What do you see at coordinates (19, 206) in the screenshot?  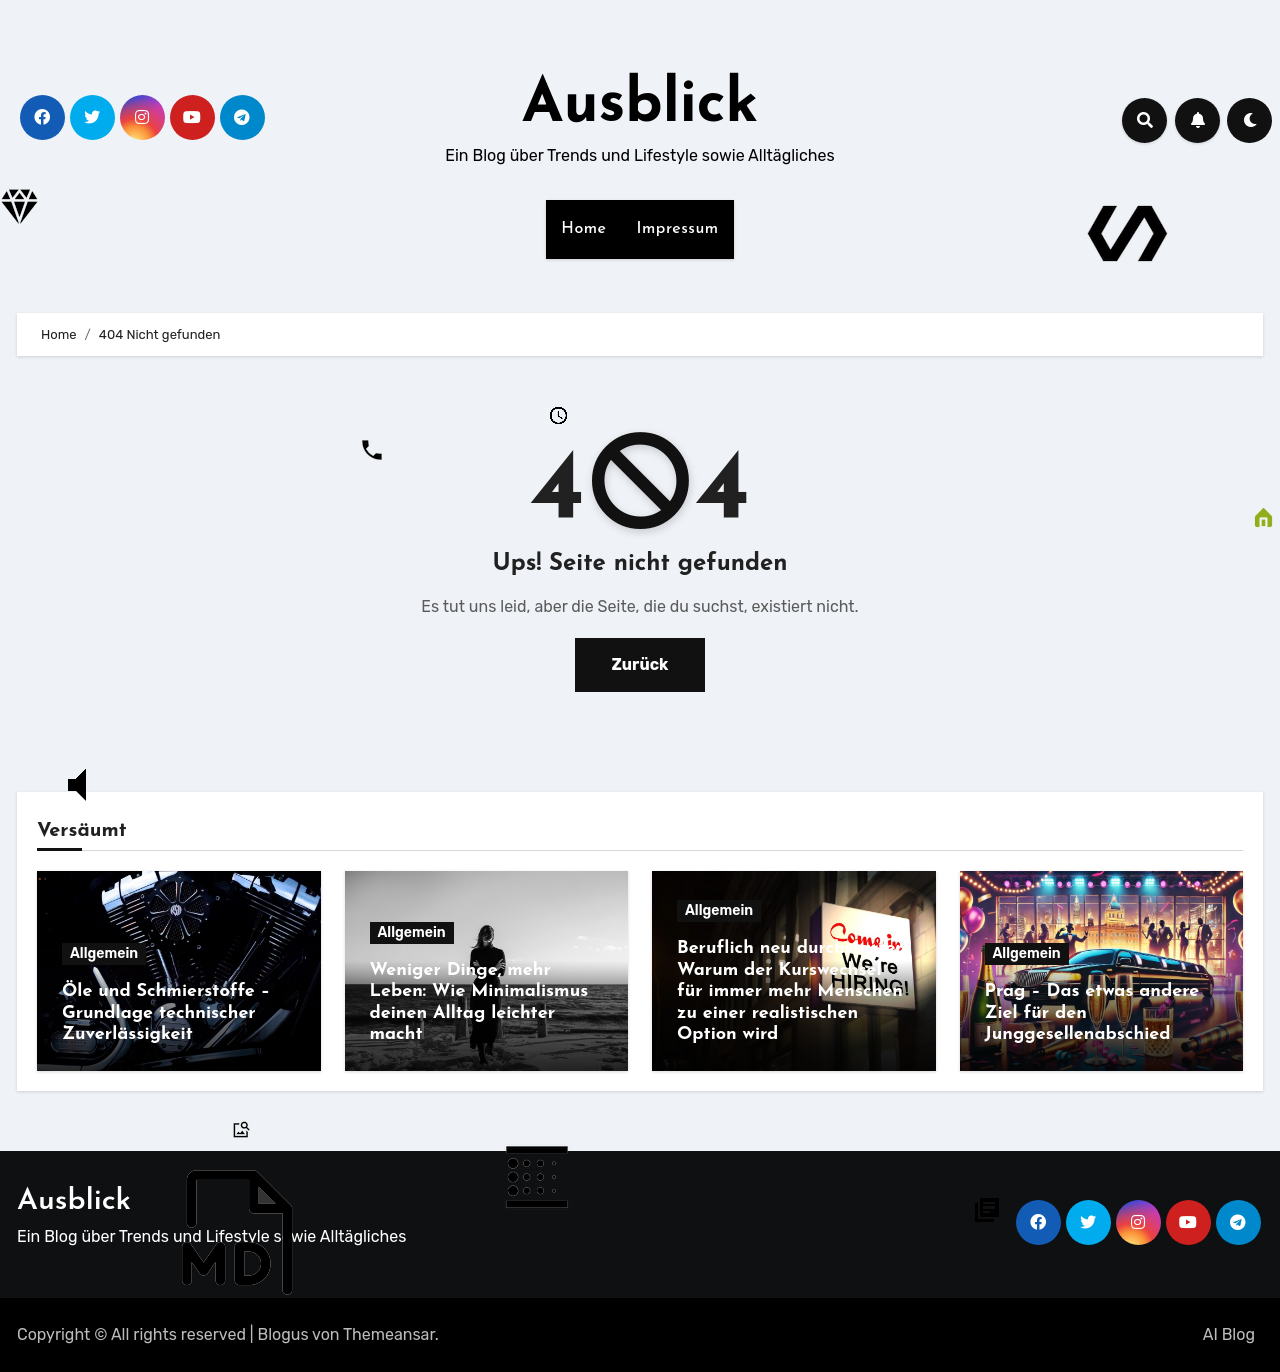 I see `indicates premium or VIP membership status` at bounding box center [19, 206].